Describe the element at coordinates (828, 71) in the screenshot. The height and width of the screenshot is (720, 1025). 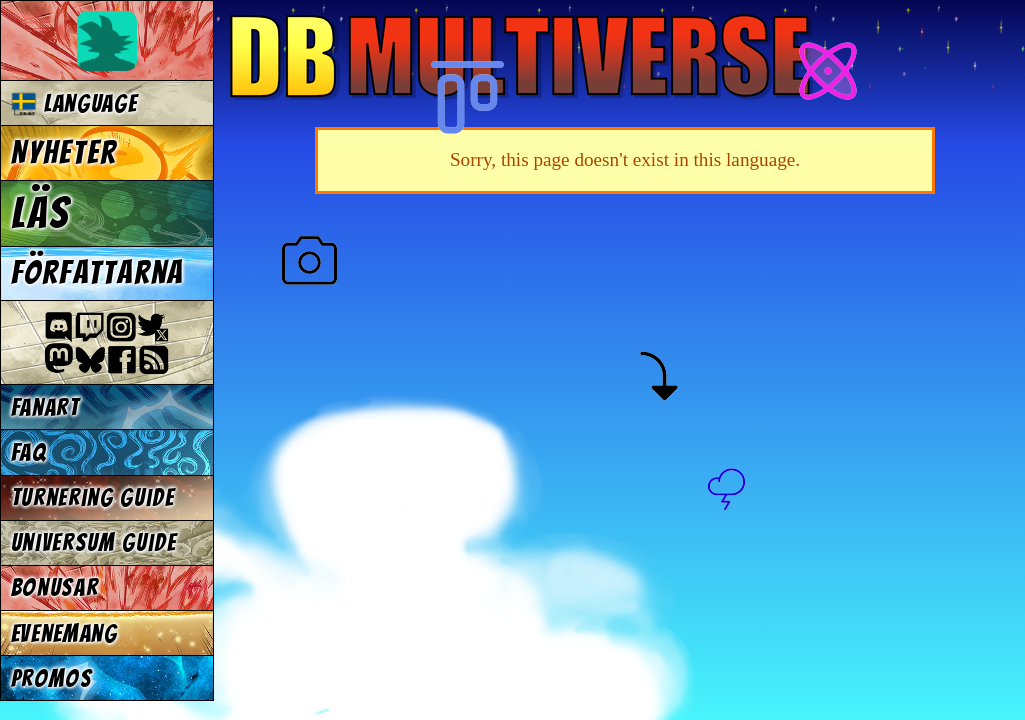
I see `access science or chemistry features` at that location.